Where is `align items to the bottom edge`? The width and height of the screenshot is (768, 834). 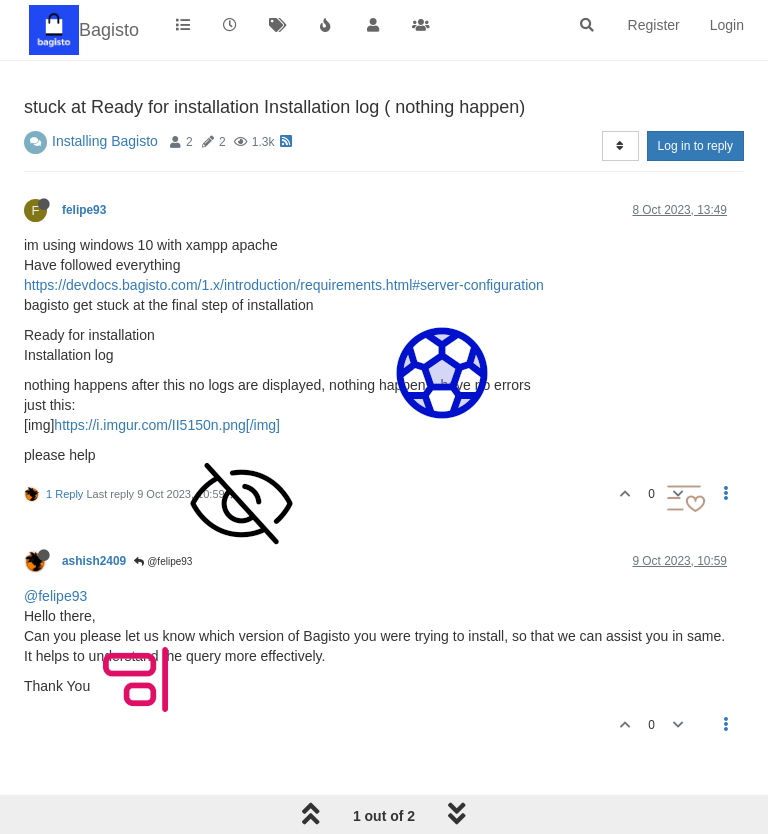
align items to the bottom edge is located at coordinates (135, 679).